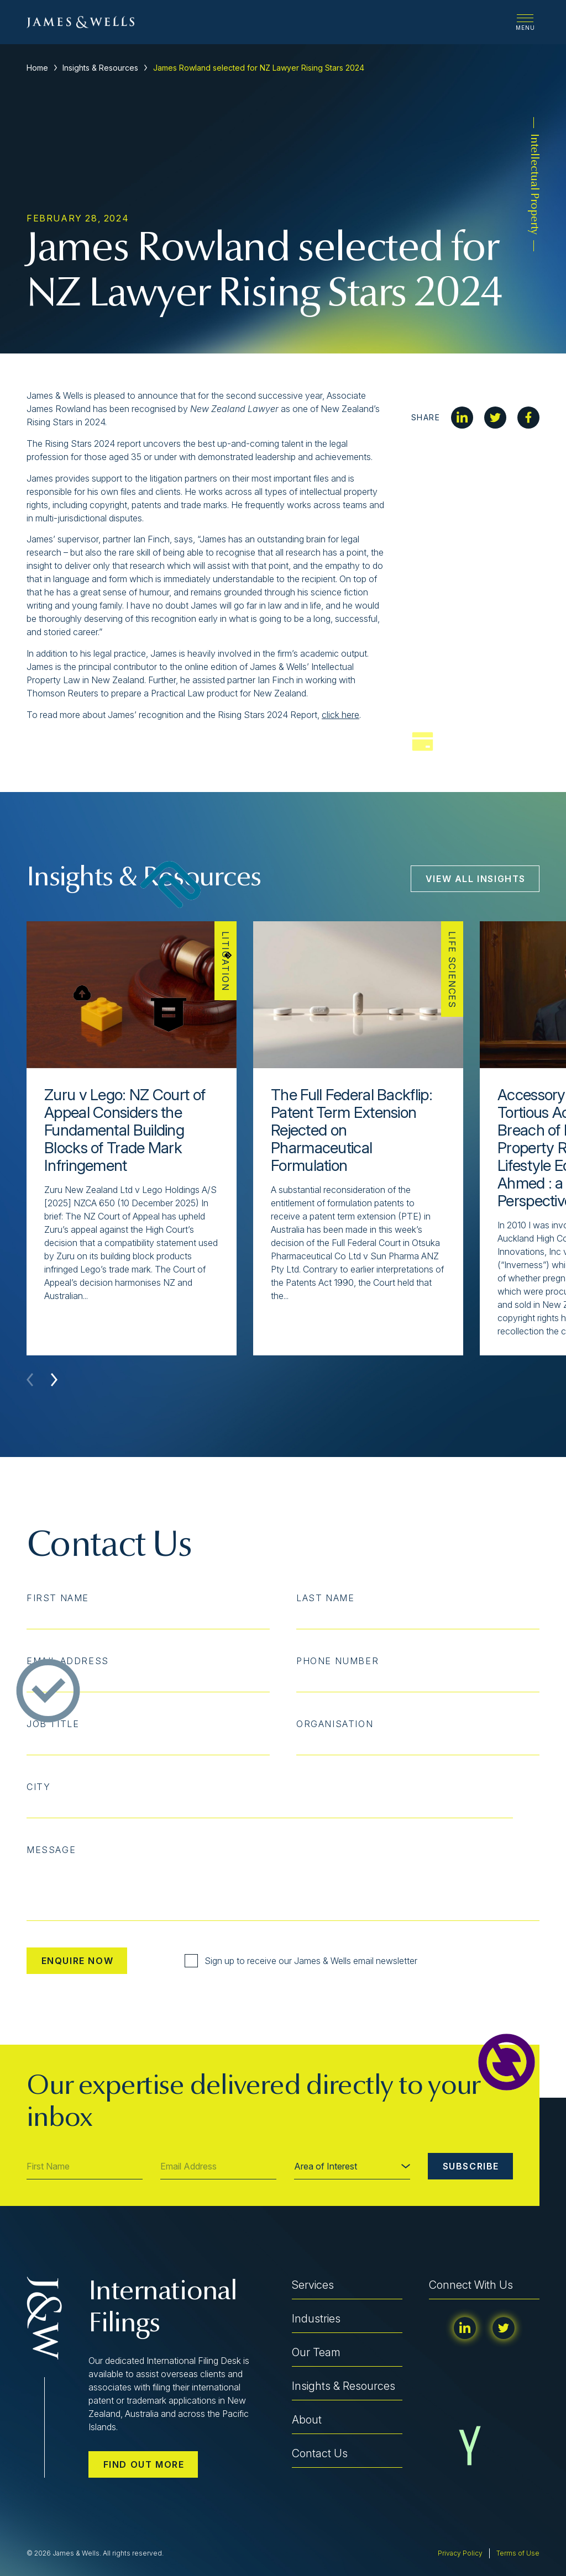 This screenshot has width=566, height=2576. Describe the element at coordinates (228, 955) in the screenshot. I see `git version control logo` at that location.